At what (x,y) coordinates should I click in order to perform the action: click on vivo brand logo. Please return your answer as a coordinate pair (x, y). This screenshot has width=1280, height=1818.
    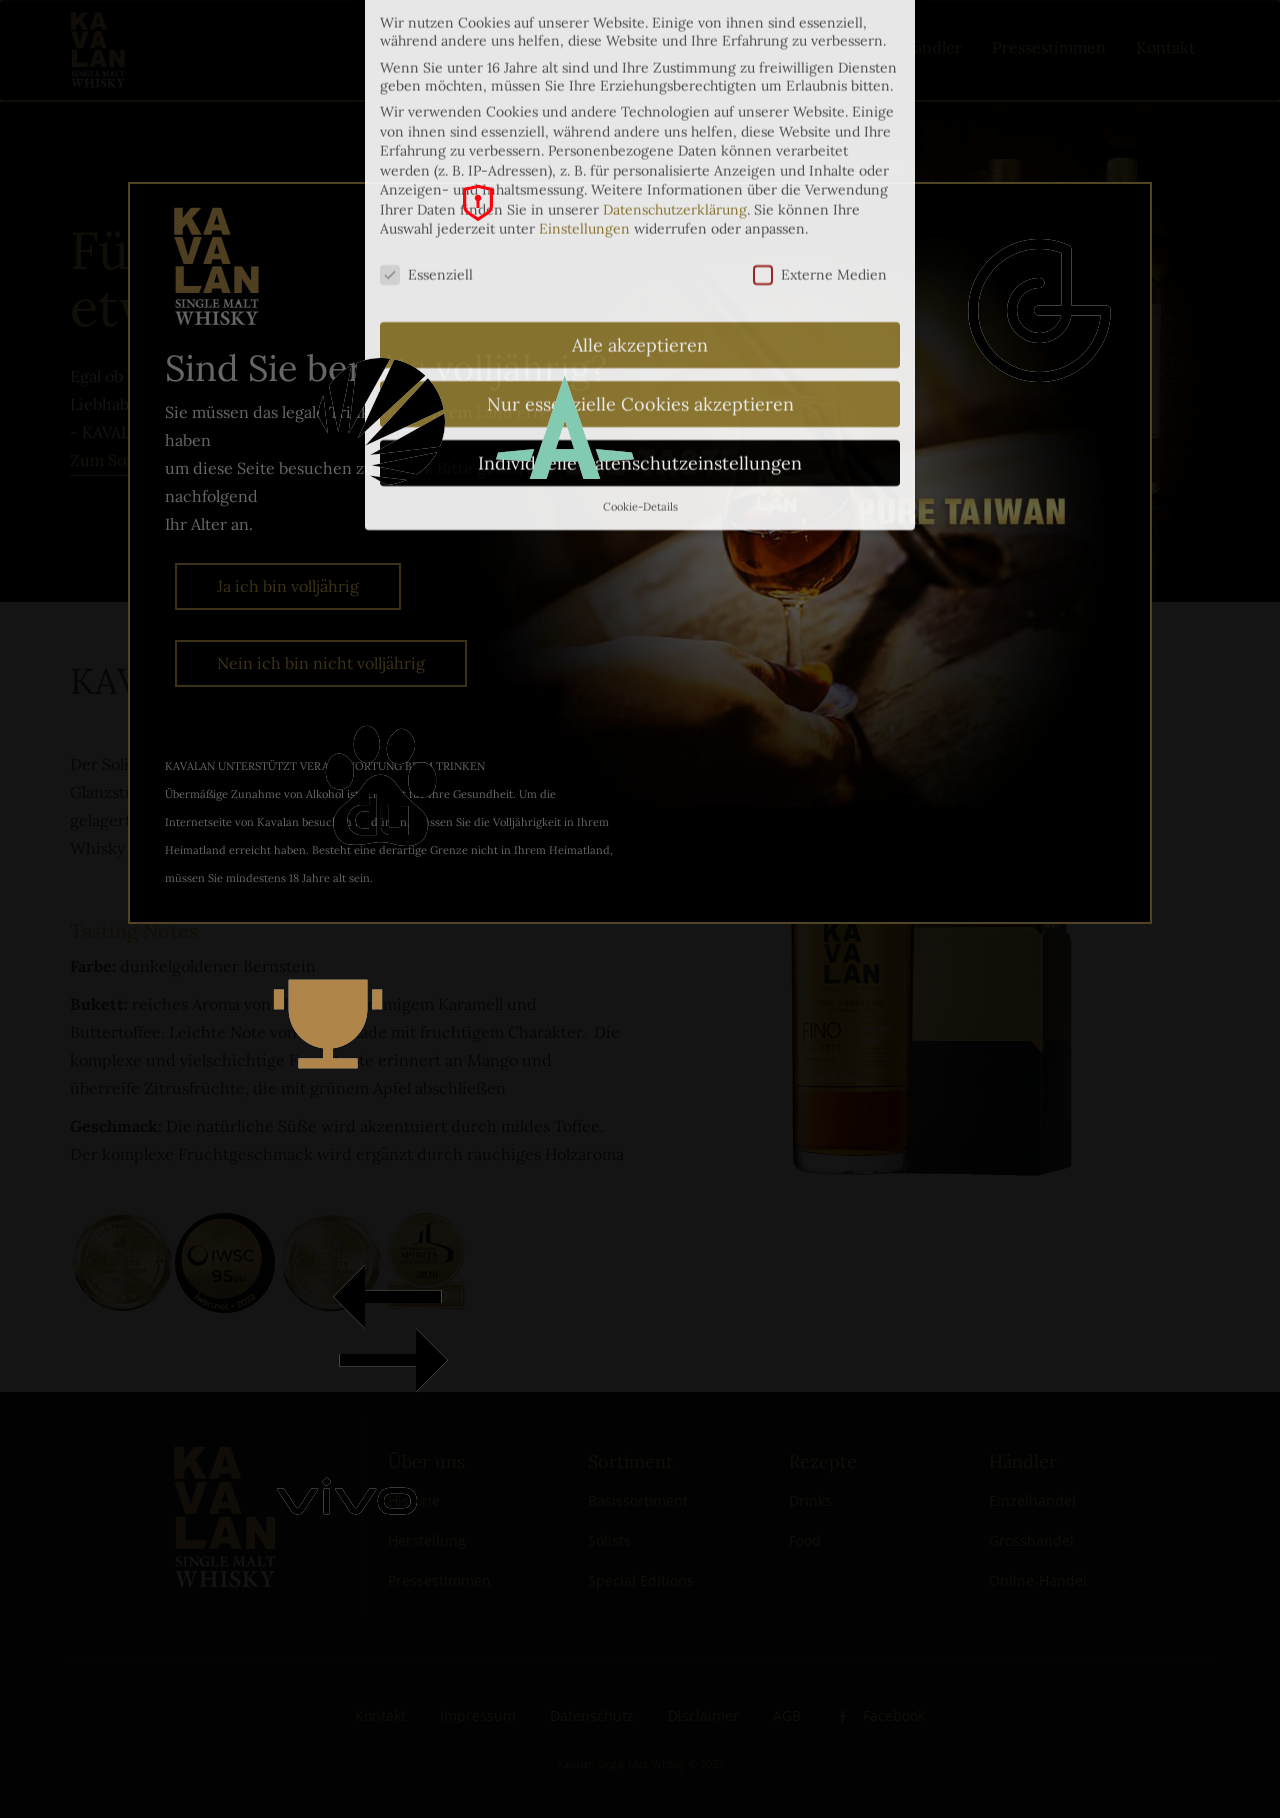
    Looking at the image, I should click on (347, 1496).